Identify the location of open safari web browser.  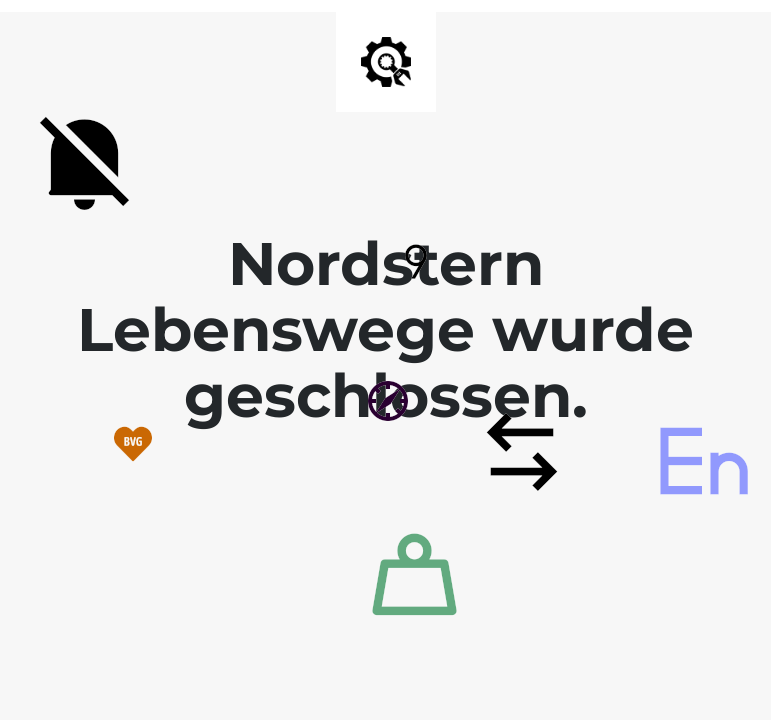
(388, 401).